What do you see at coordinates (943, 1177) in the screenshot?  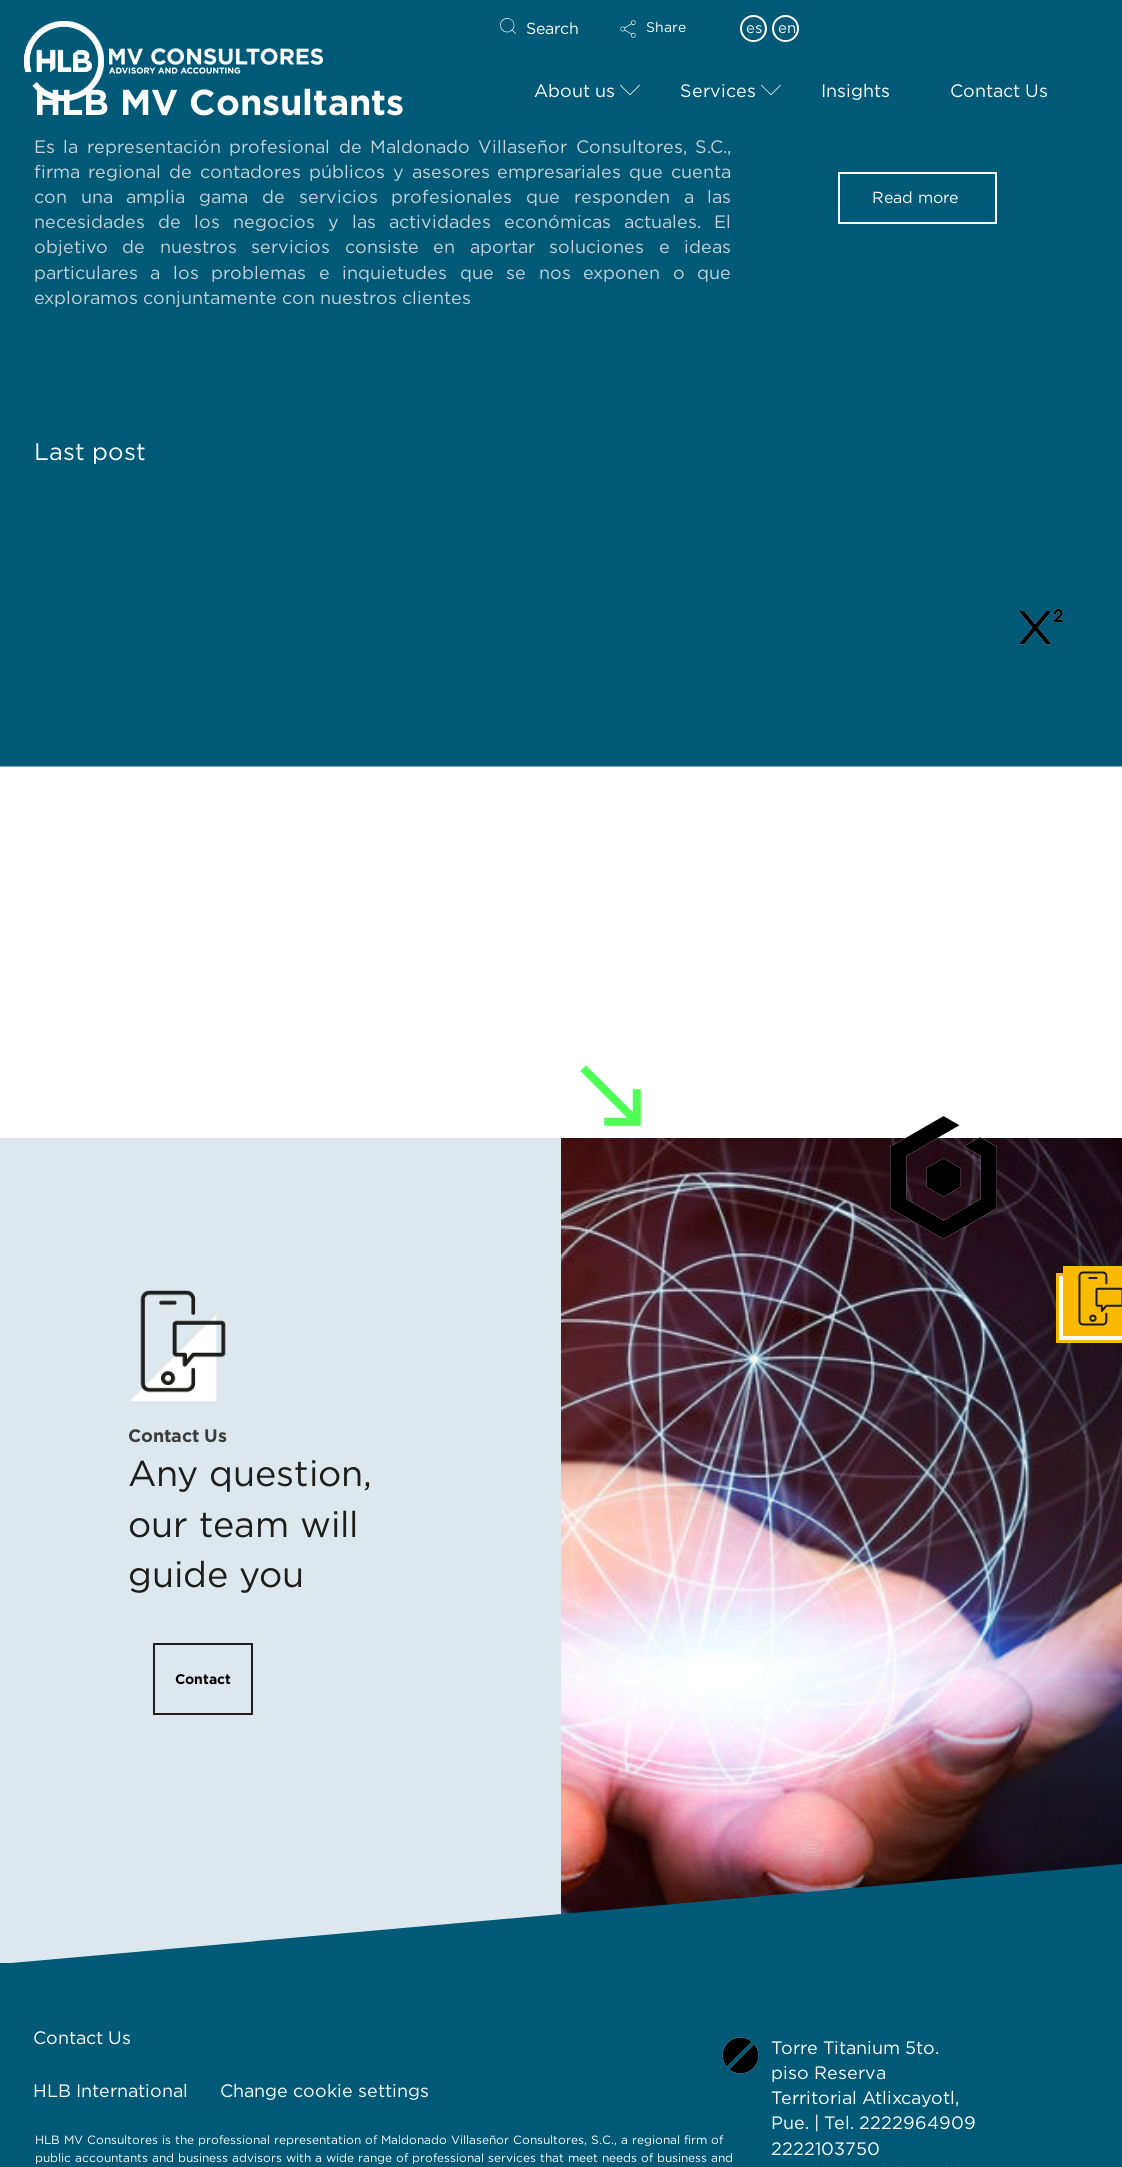 I see `babylon.js official logo` at bounding box center [943, 1177].